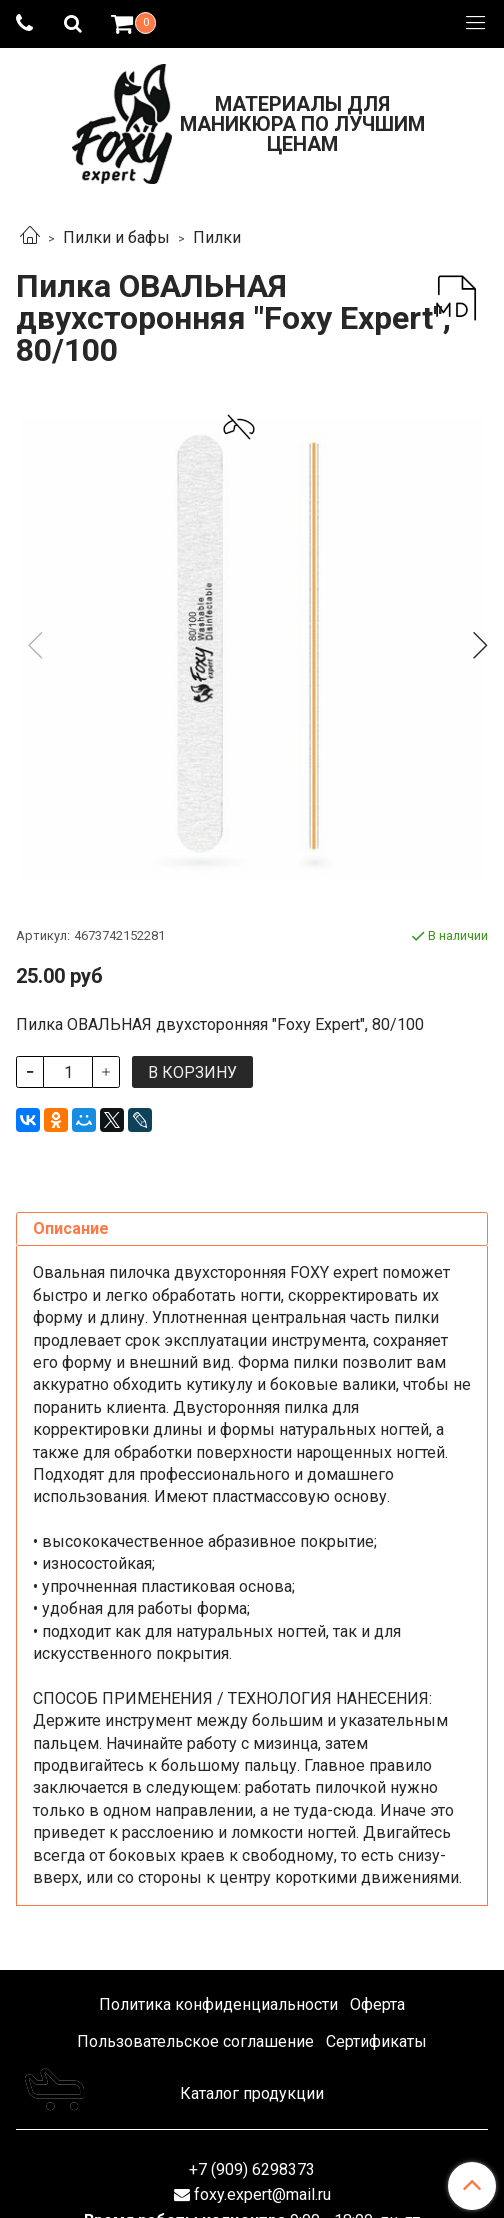 The width and height of the screenshot is (504, 2218). I want to click on open a markdown file, so click(457, 298).